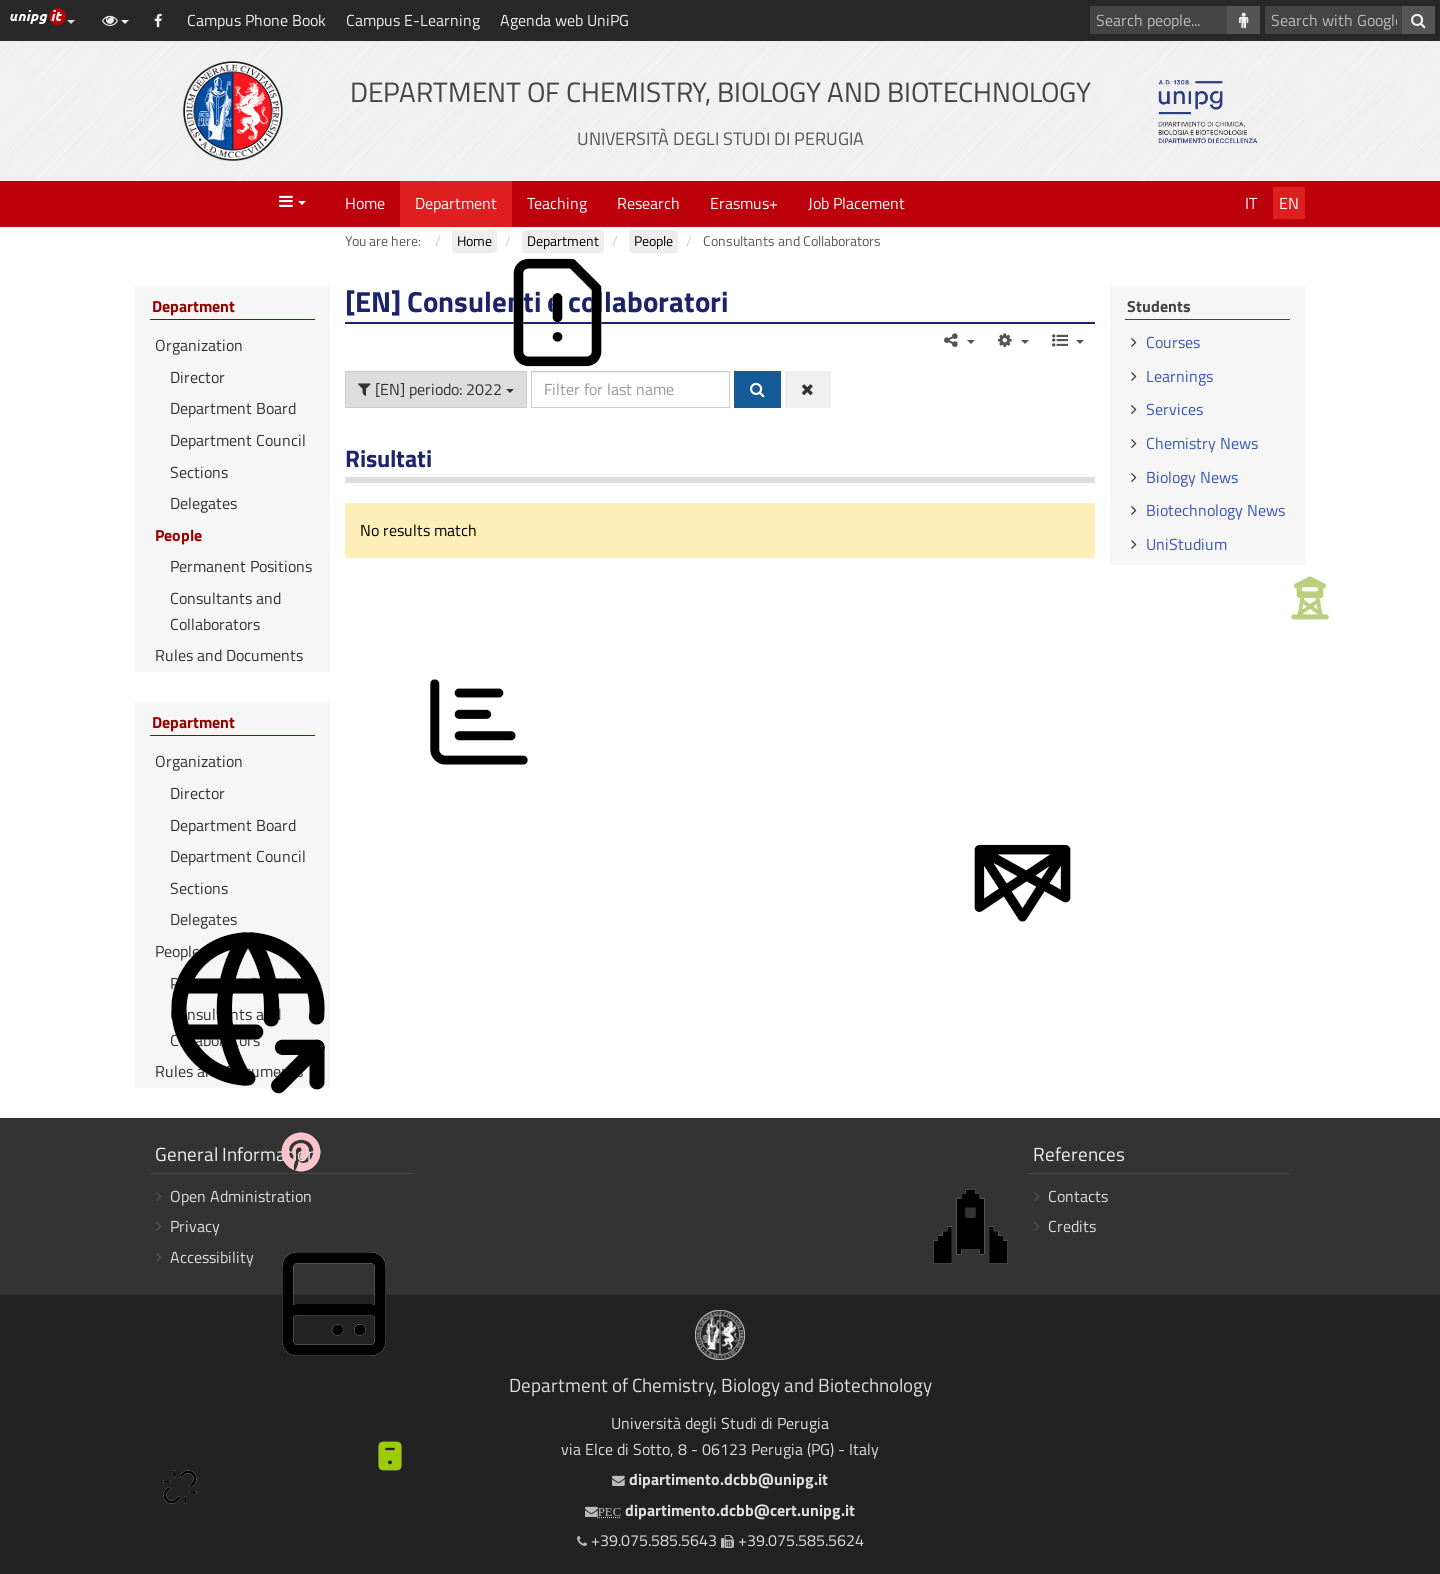 The image size is (1440, 1574). Describe the element at coordinates (180, 1487) in the screenshot. I see `unlink or disconnect a shared resource` at that location.